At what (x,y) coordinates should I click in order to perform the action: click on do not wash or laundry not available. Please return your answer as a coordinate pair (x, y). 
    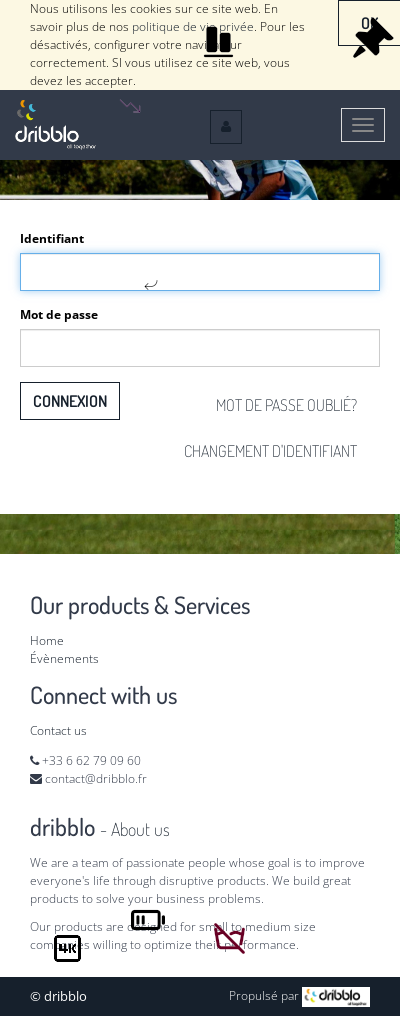
    Looking at the image, I should click on (229, 938).